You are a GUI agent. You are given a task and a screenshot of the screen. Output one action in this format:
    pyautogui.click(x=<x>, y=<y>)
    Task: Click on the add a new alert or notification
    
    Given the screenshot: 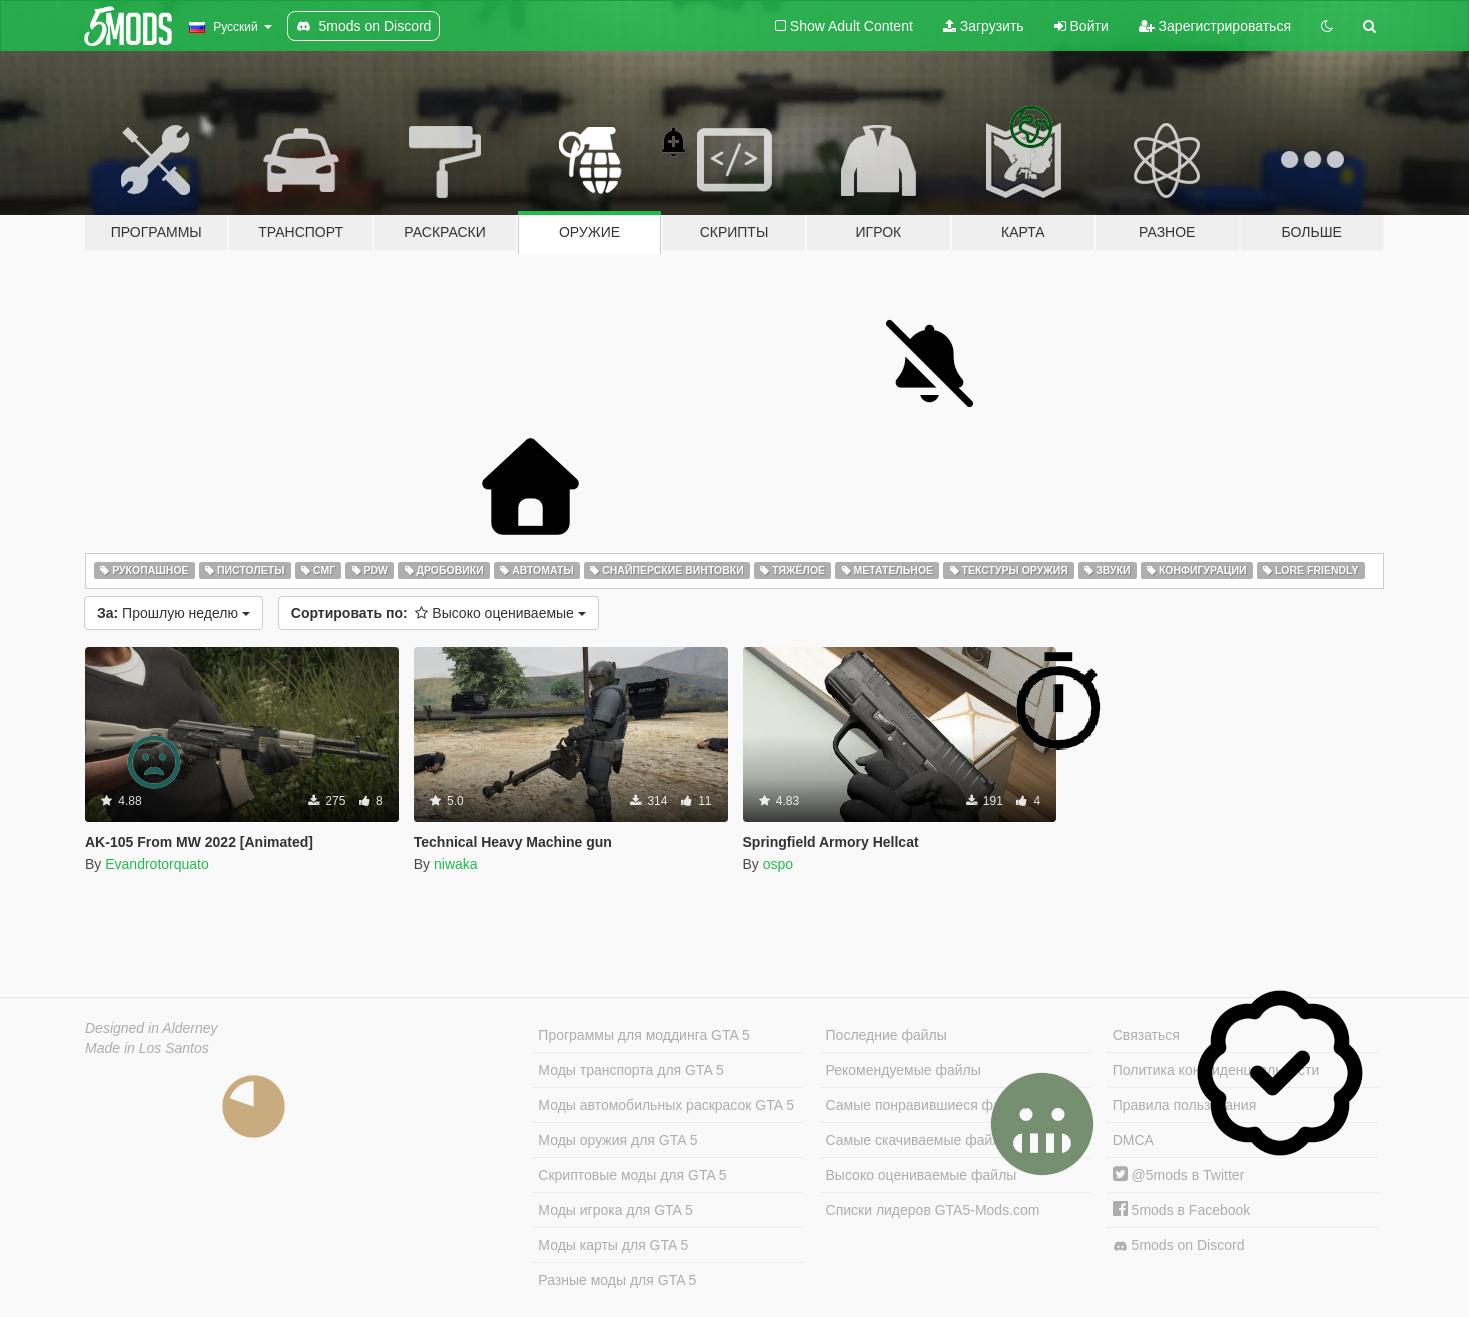 What is the action you would take?
    pyautogui.click(x=673, y=141)
    